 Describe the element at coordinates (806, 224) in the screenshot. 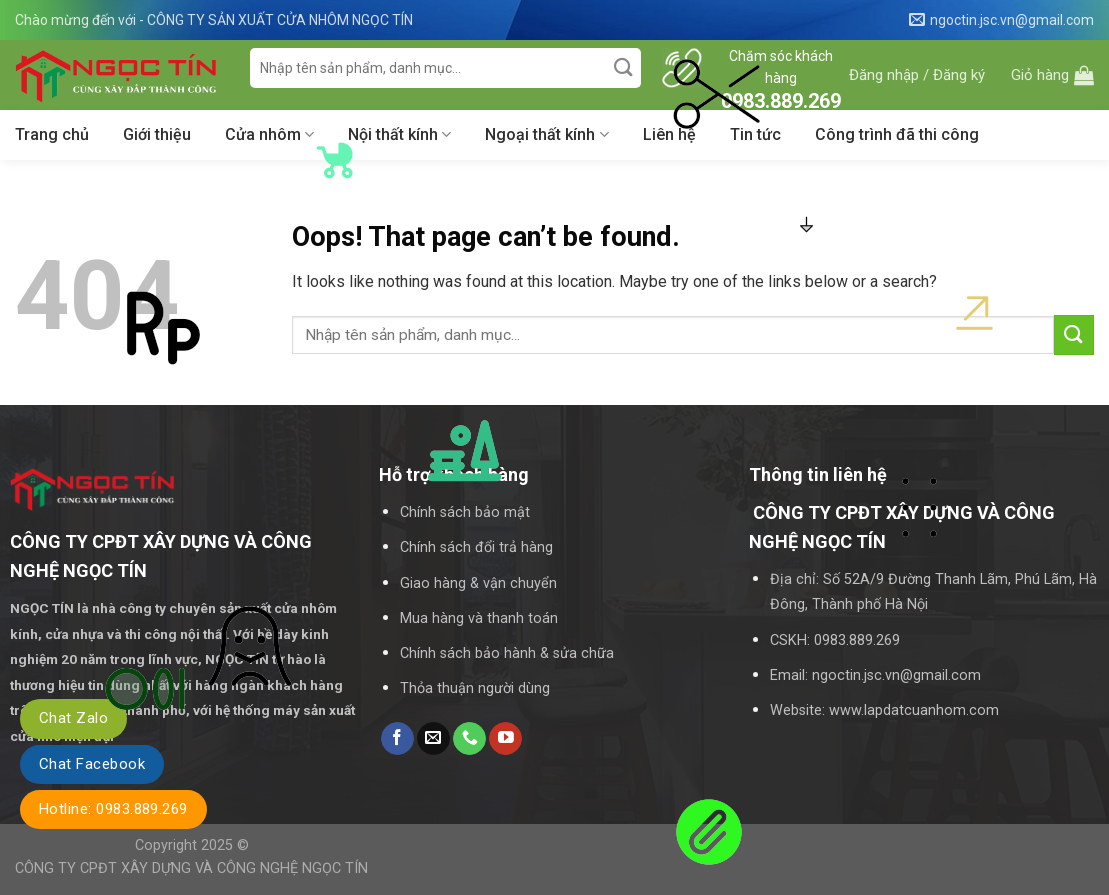

I see `download a file or content` at that location.